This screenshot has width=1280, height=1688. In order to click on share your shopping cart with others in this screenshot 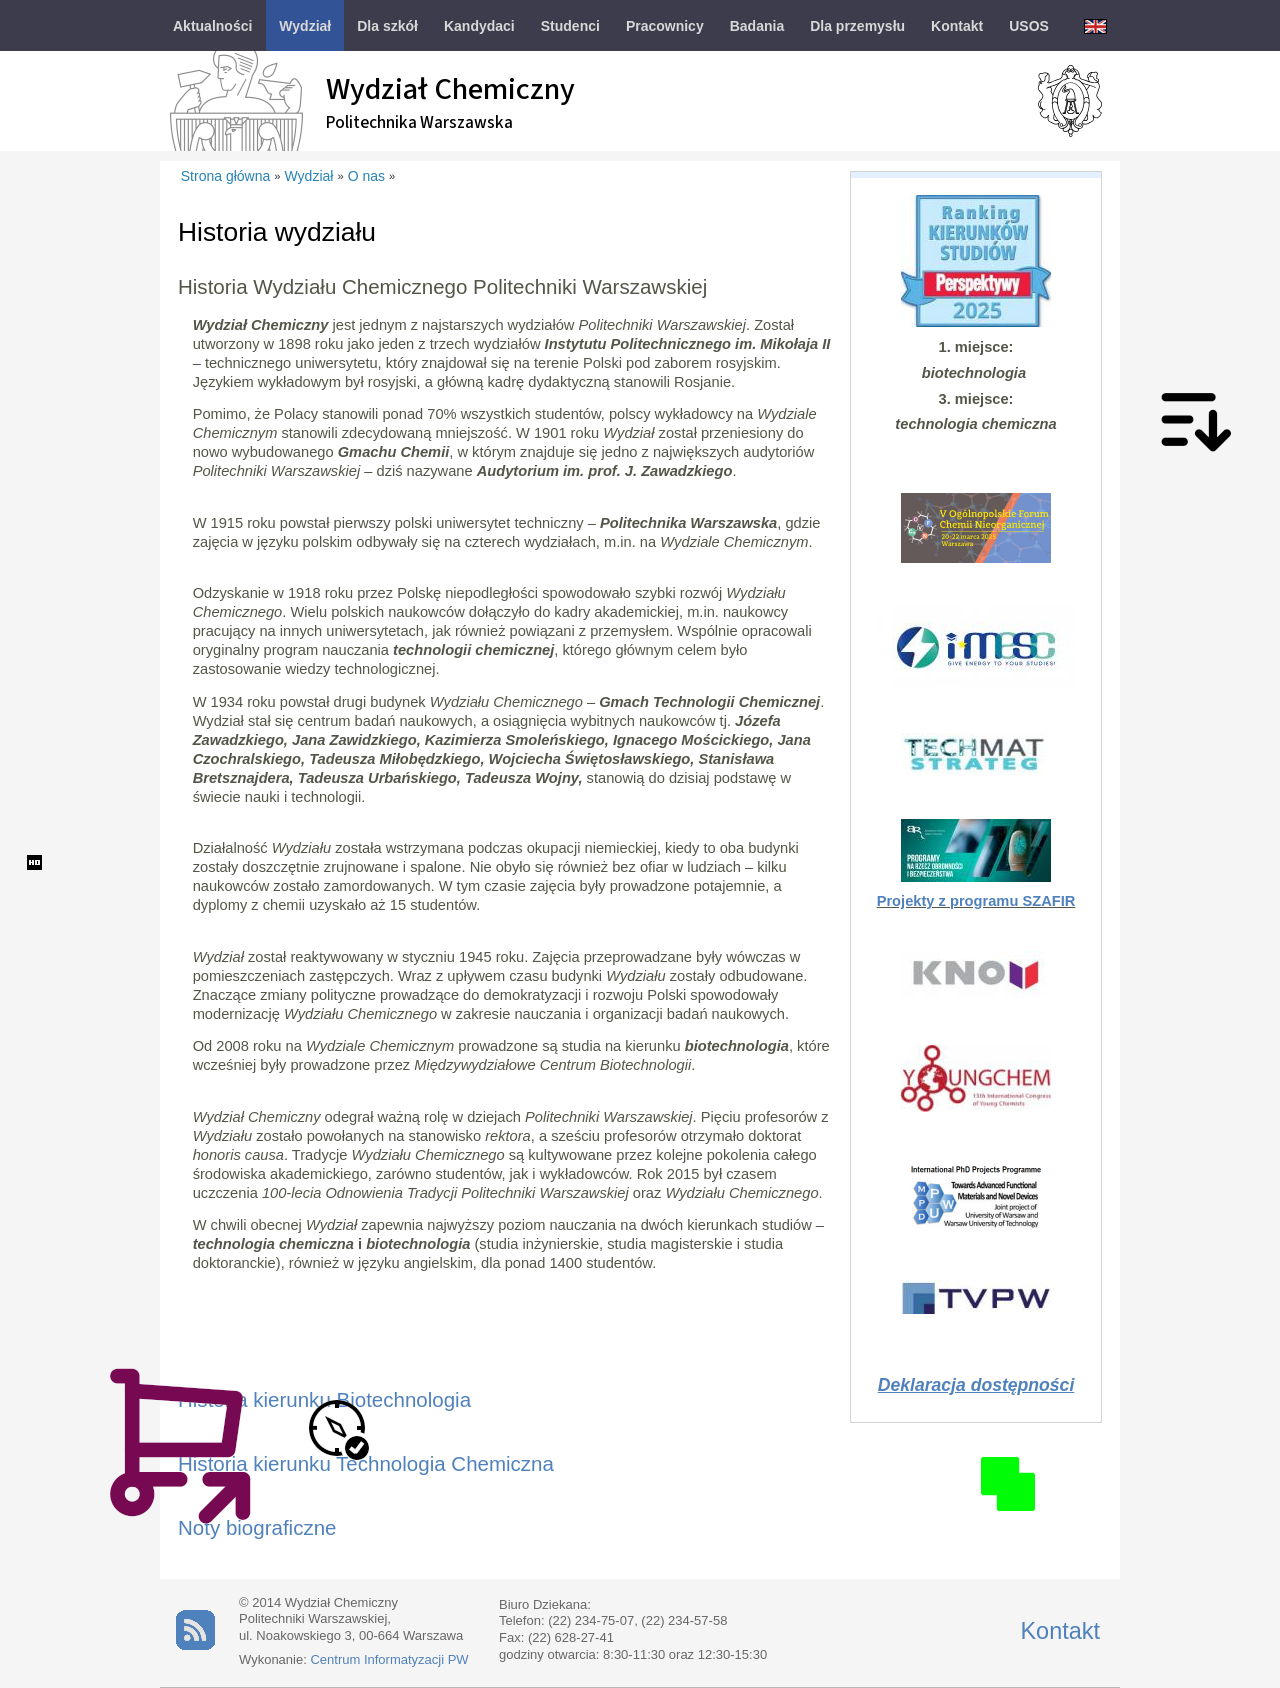, I will do `click(176, 1442)`.